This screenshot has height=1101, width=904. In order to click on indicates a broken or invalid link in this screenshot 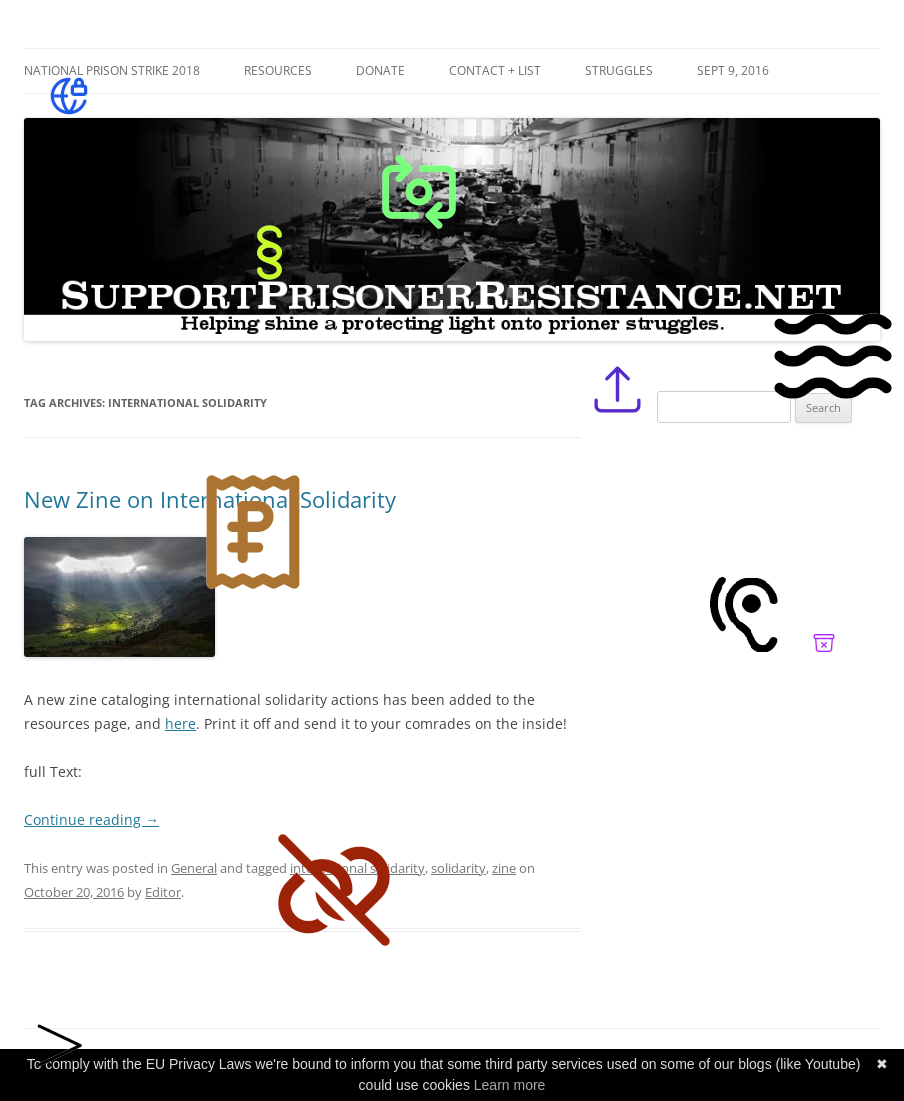, I will do `click(334, 890)`.